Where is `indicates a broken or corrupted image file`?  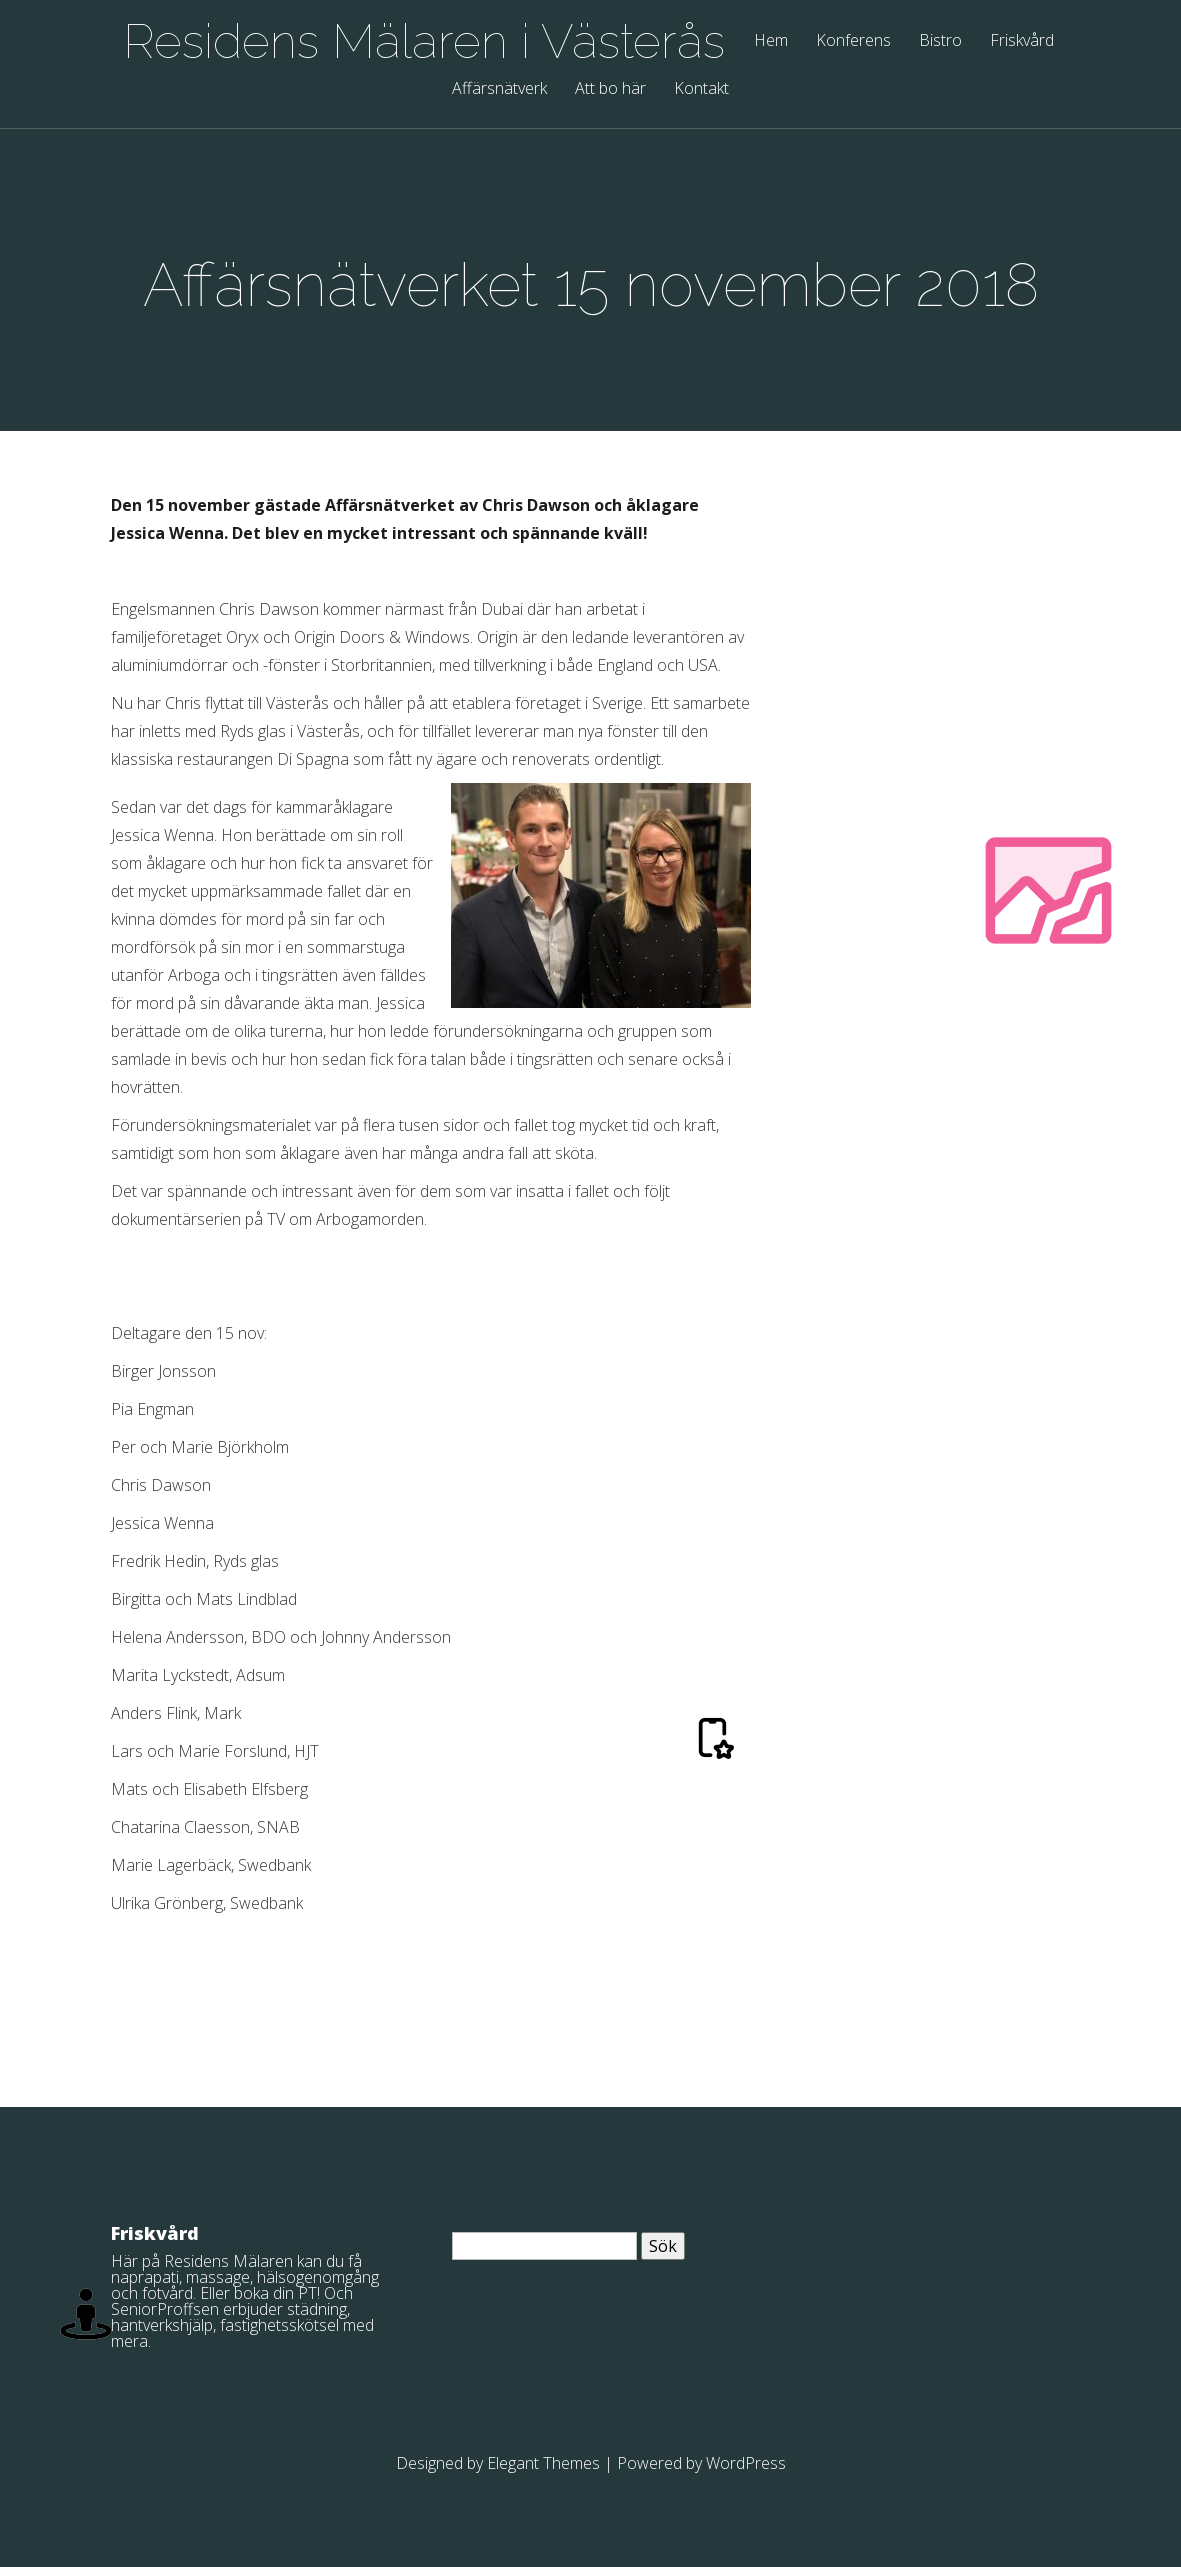 indicates a broken or corrupted image file is located at coordinates (1048, 890).